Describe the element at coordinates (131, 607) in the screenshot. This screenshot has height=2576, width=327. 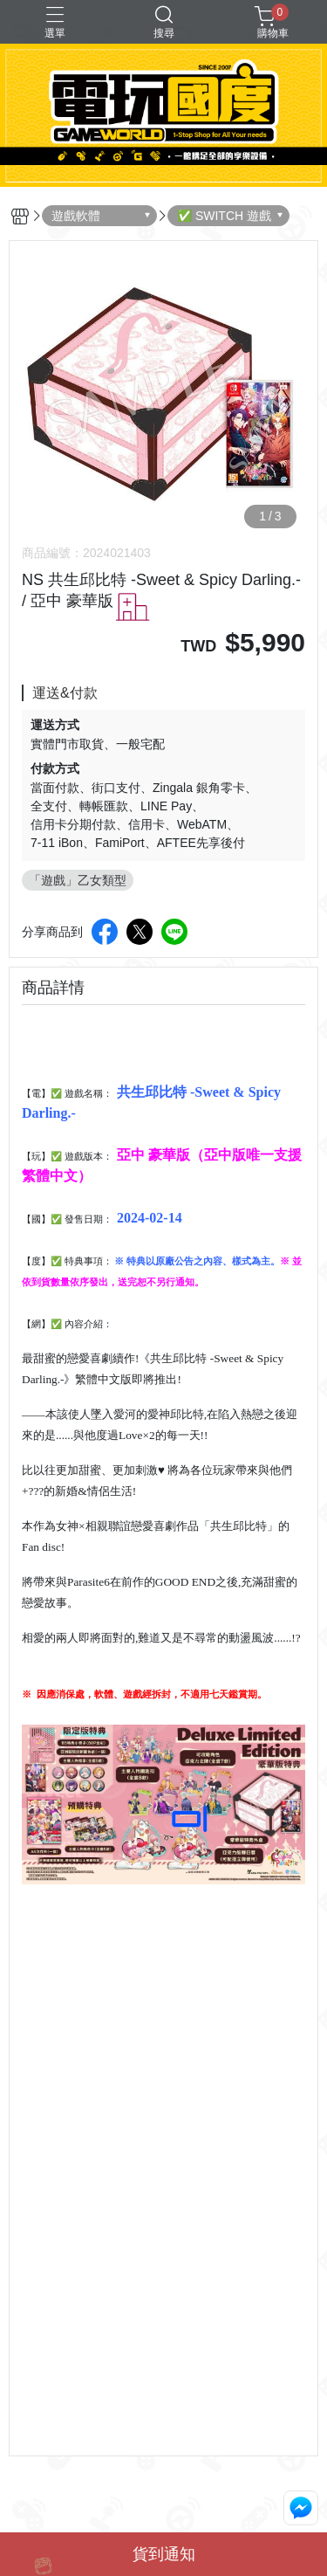
I see `find nearby hospitals or medical facilities` at that location.